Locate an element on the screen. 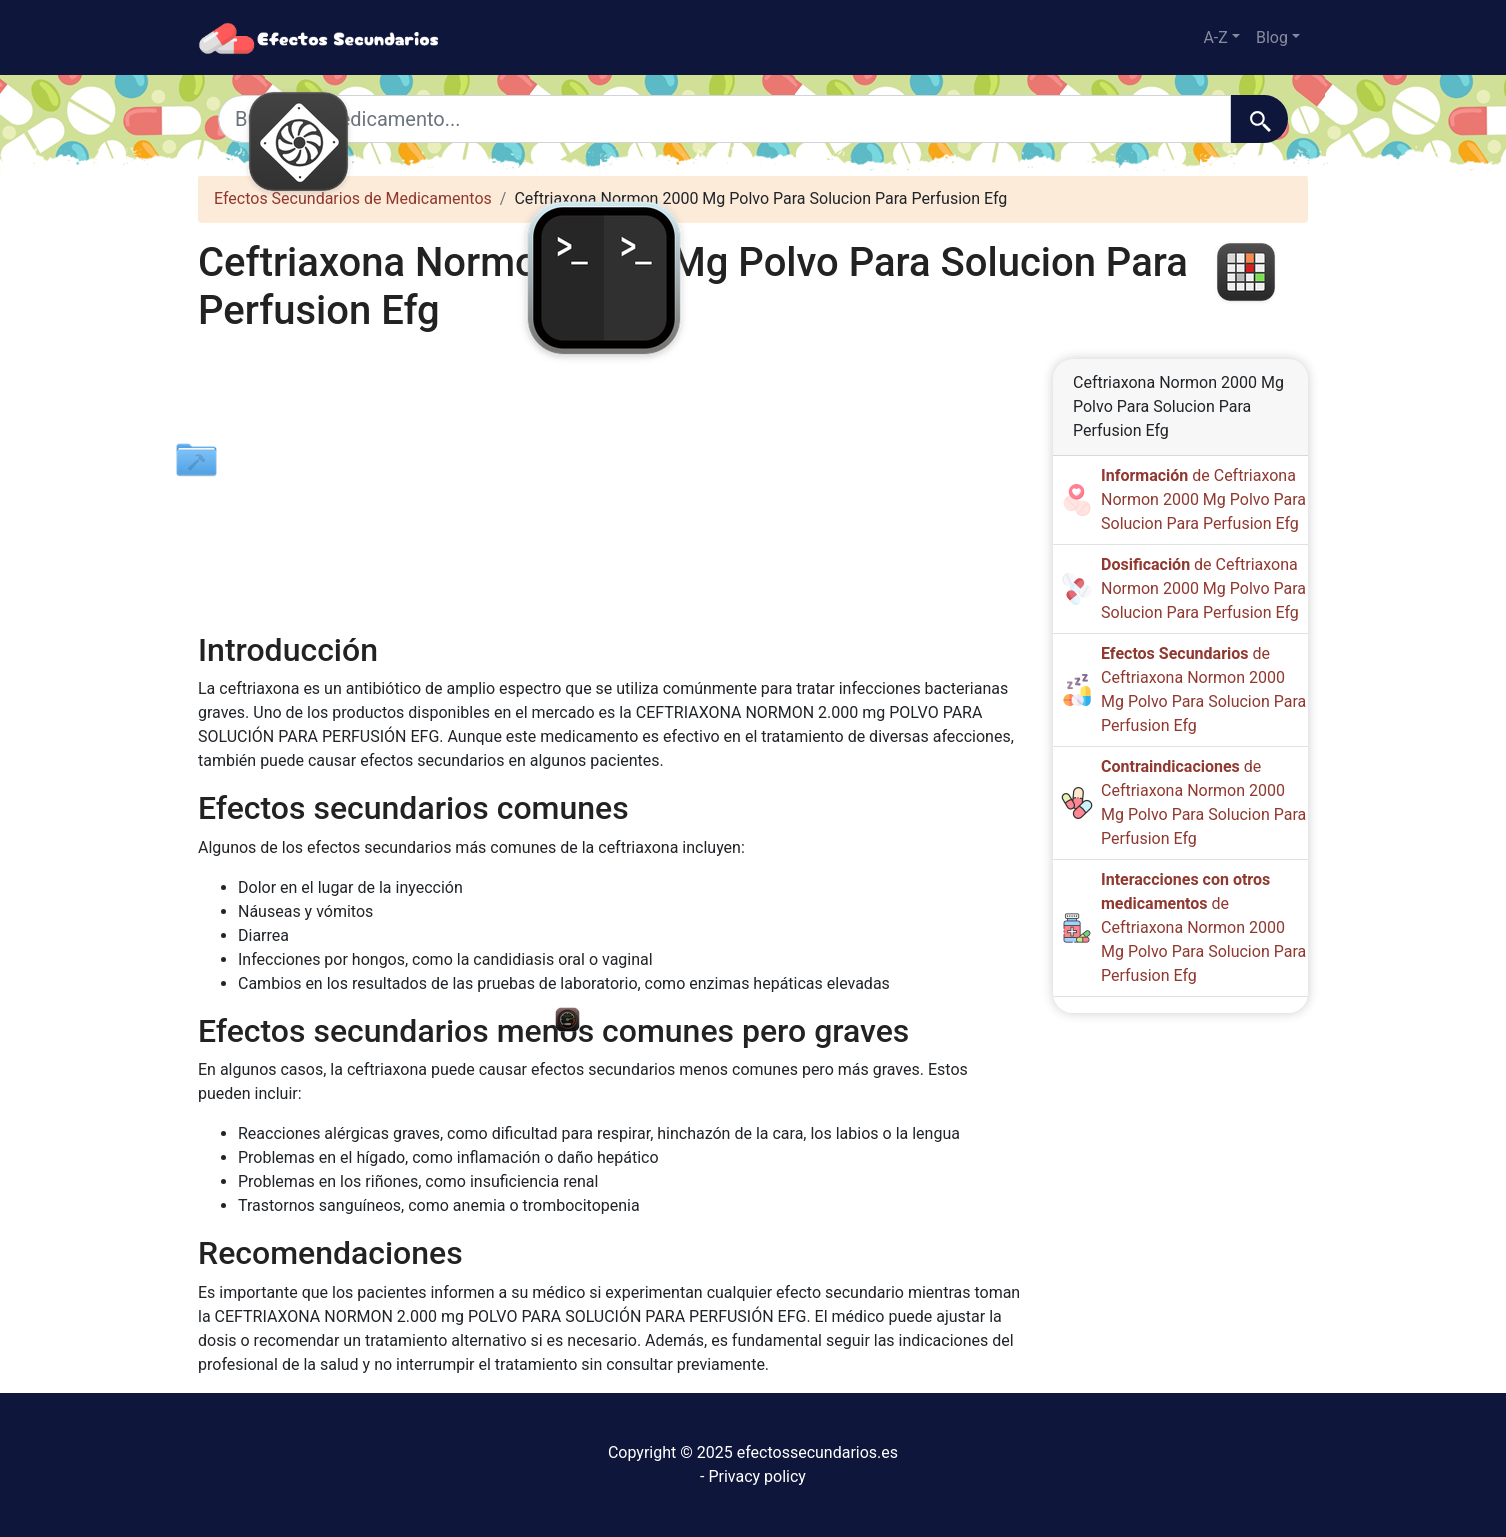  launch blackmagic raw speed test application is located at coordinates (567, 1019).